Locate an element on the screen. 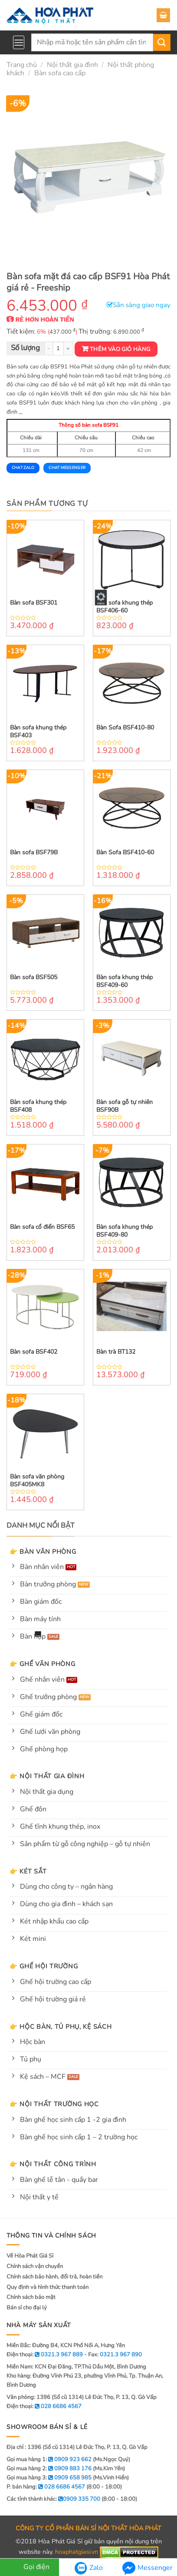  access the dock settings or preferences is located at coordinates (38, 1634).